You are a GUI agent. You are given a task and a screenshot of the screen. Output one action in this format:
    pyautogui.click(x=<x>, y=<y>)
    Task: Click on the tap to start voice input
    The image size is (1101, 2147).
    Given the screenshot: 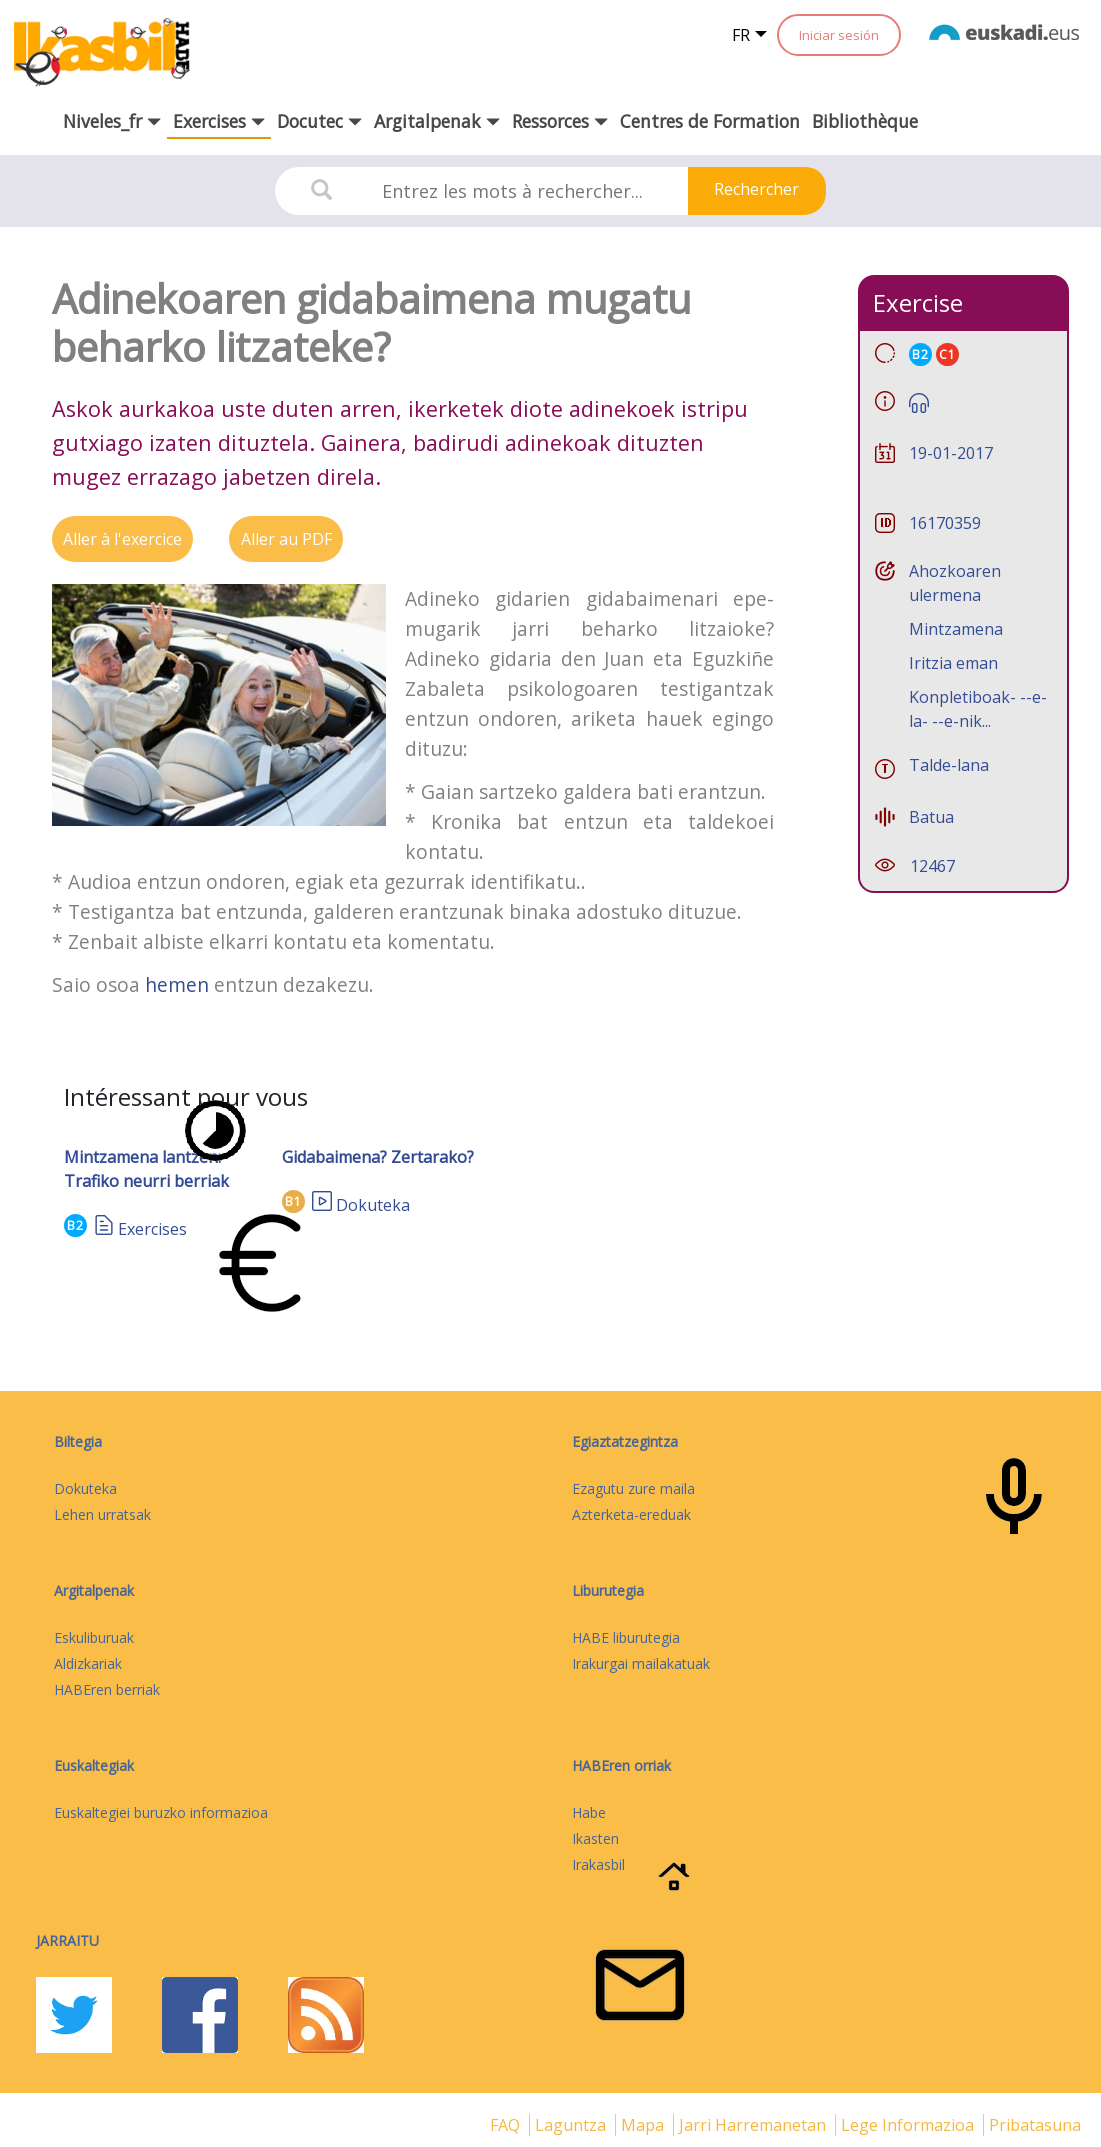 What is the action you would take?
    pyautogui.click(x=1014, y=1498)
    